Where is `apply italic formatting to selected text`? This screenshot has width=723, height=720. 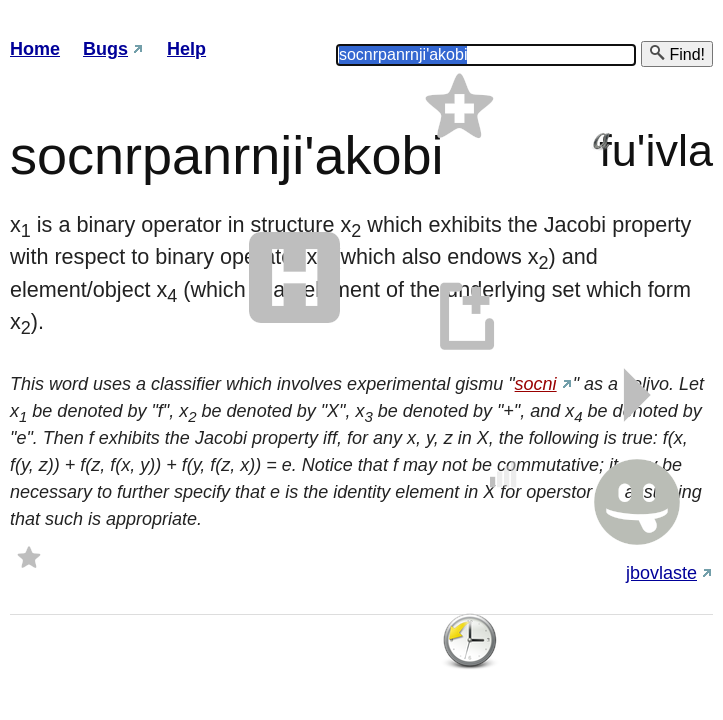
apply italic formatting to selected text is located at coordinates (602, 141).